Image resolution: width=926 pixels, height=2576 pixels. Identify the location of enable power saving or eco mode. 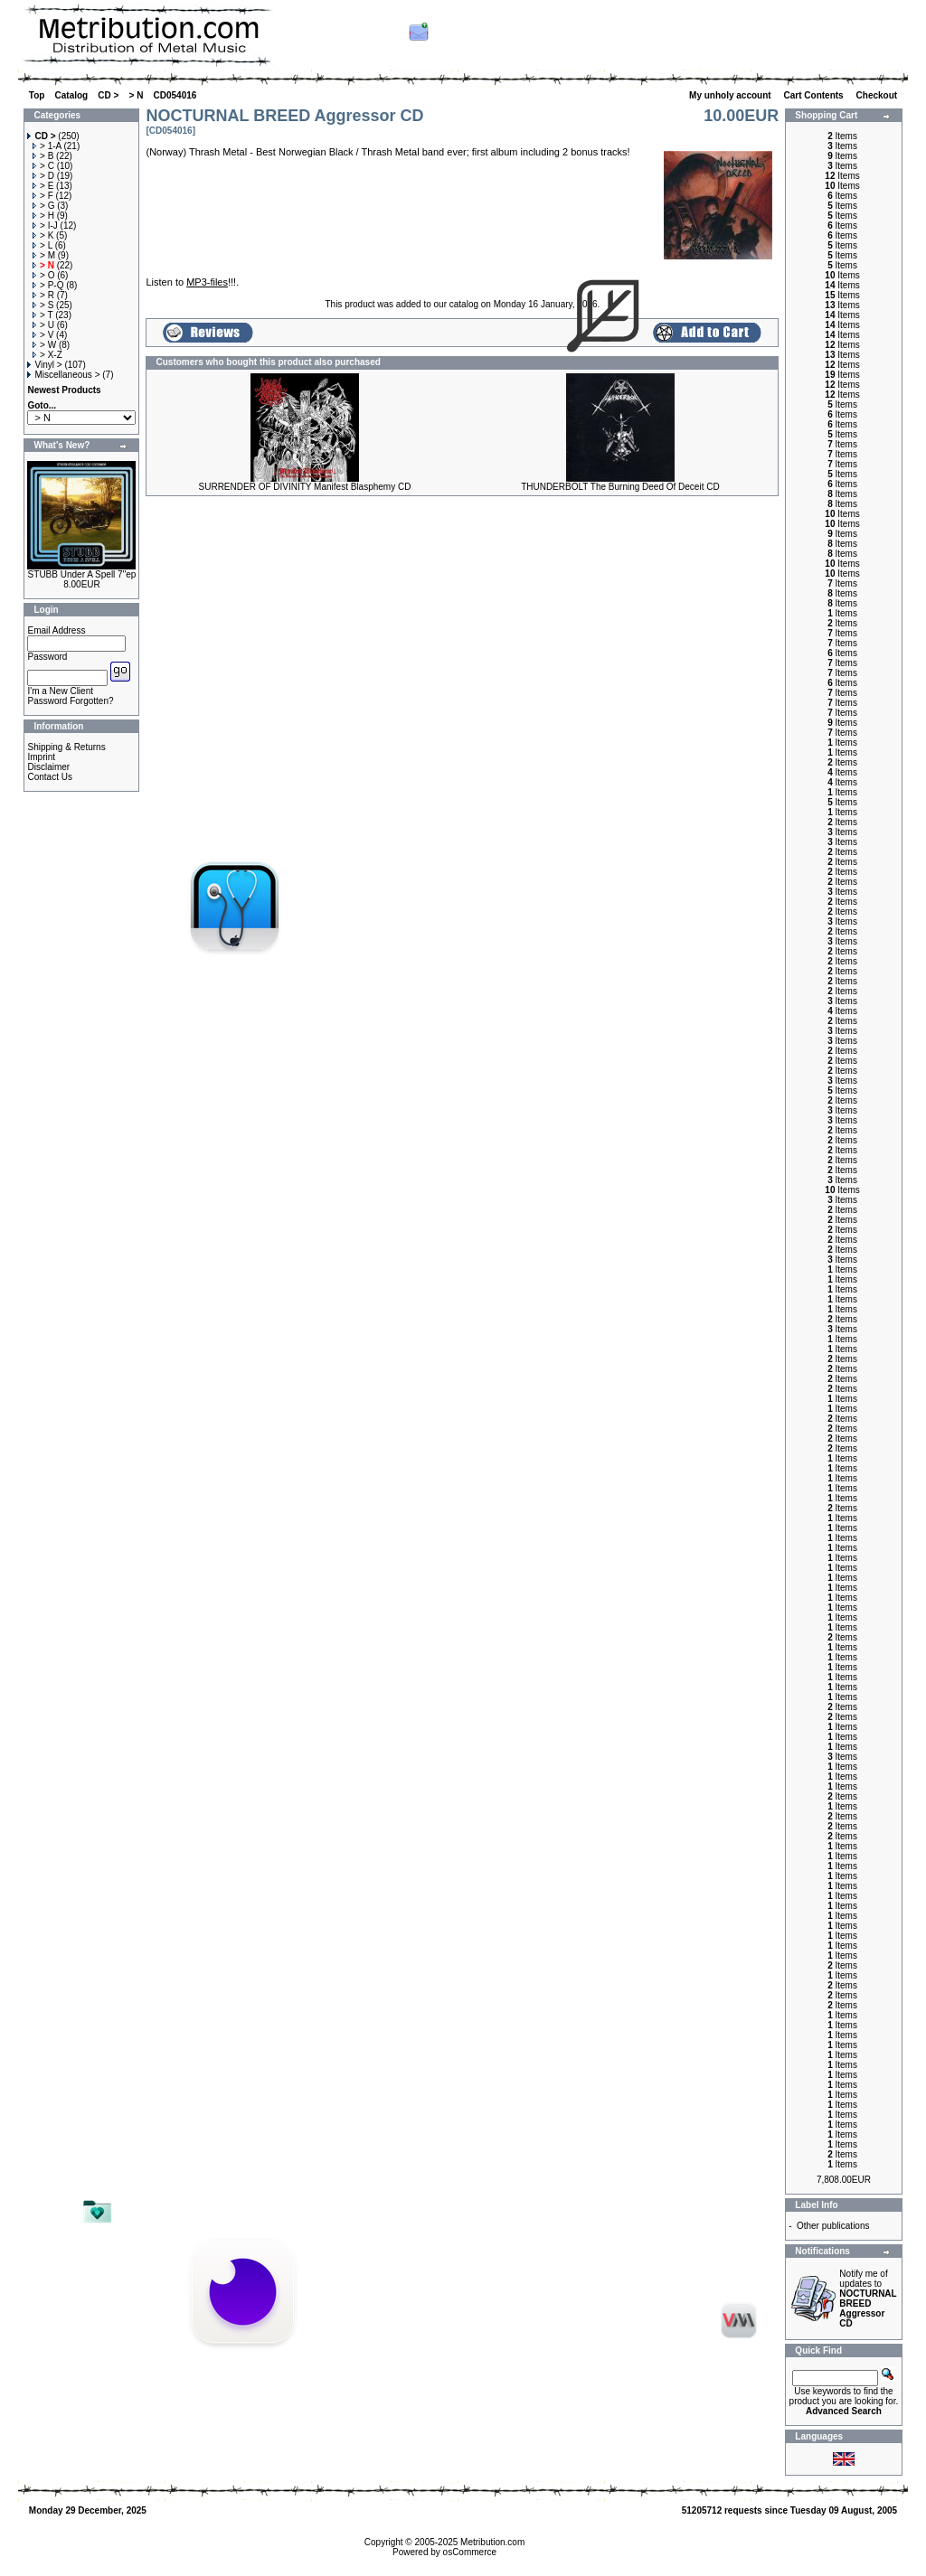
(602, 315).